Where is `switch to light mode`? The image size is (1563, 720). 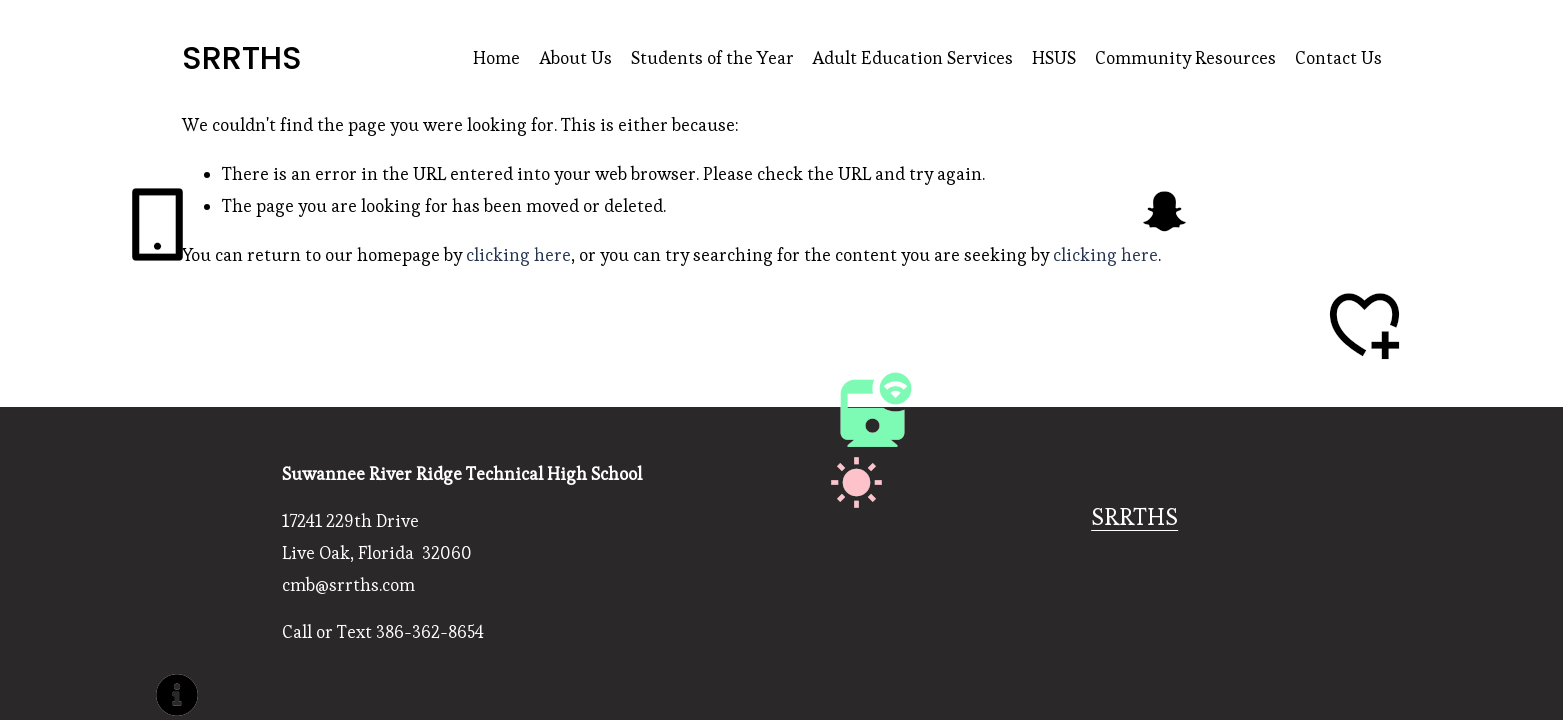
switch to light mode is located at coordinates (856, 482).